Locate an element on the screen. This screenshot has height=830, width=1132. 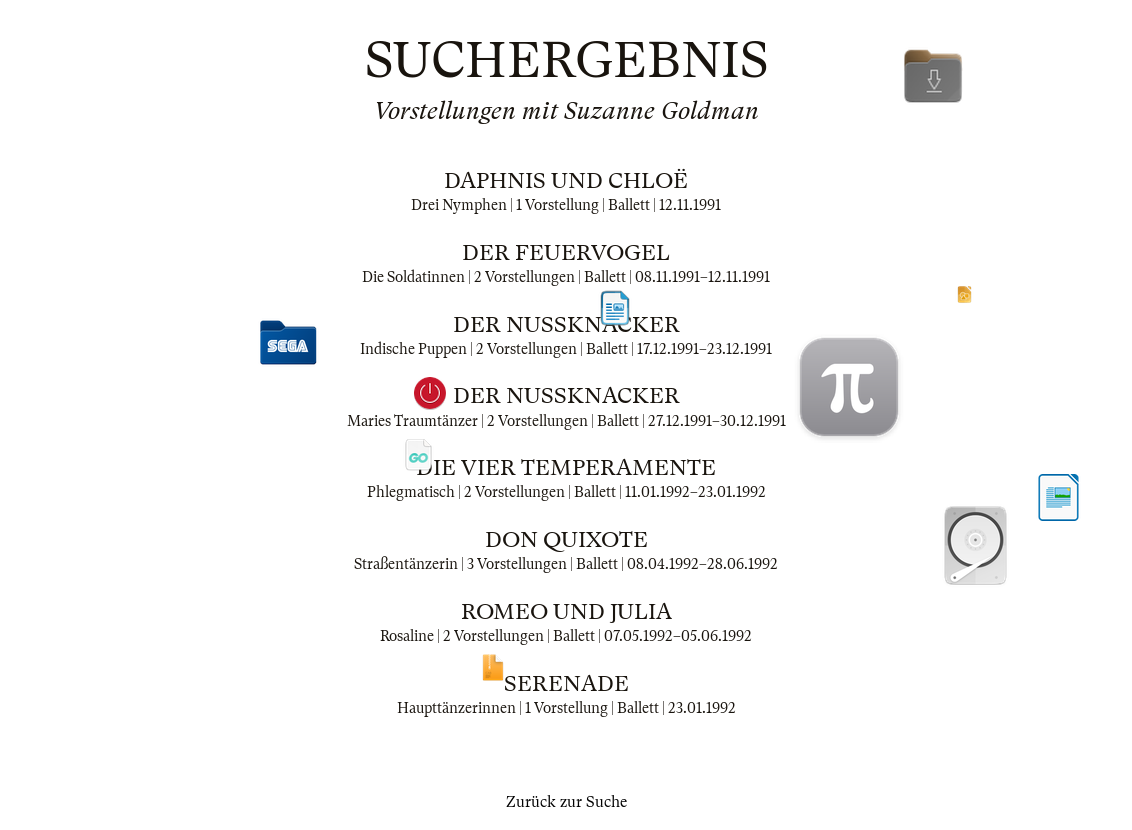
open libreoffice draw application is located at coordinates (964, 294).